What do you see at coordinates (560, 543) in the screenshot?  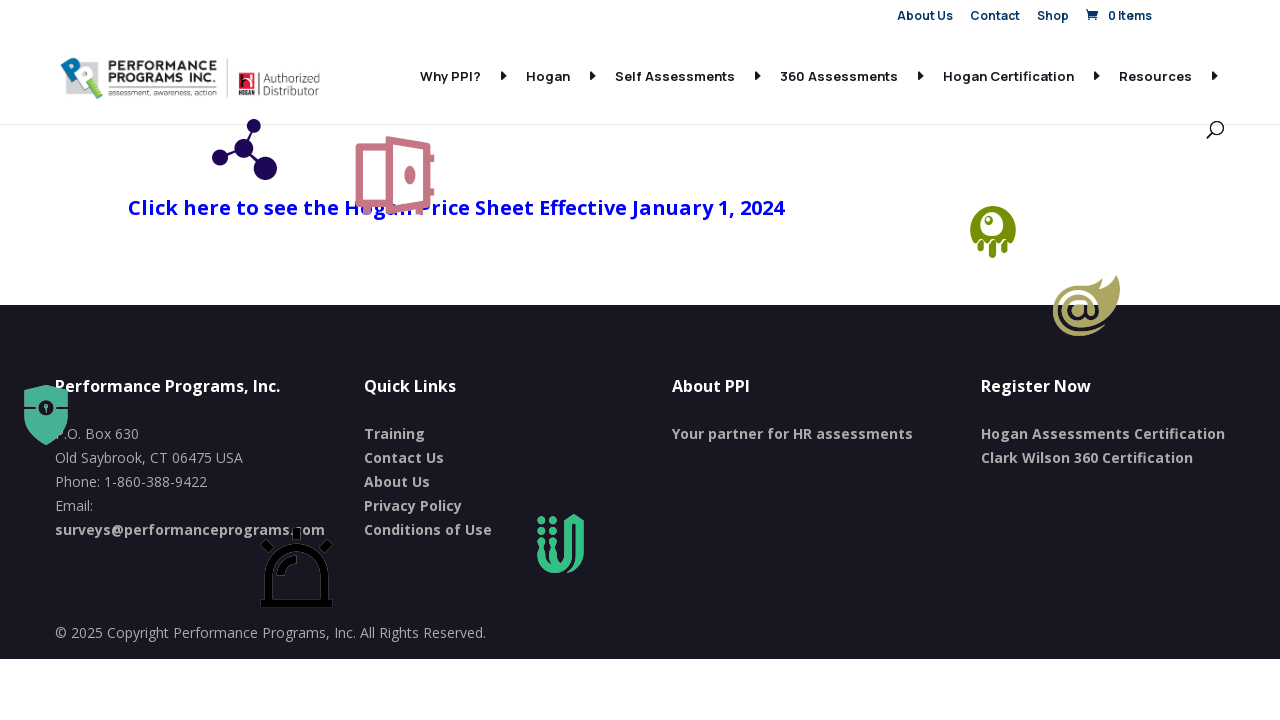 I see `visit UserVoice customer feedback platform` at bounding box center [560, 543].